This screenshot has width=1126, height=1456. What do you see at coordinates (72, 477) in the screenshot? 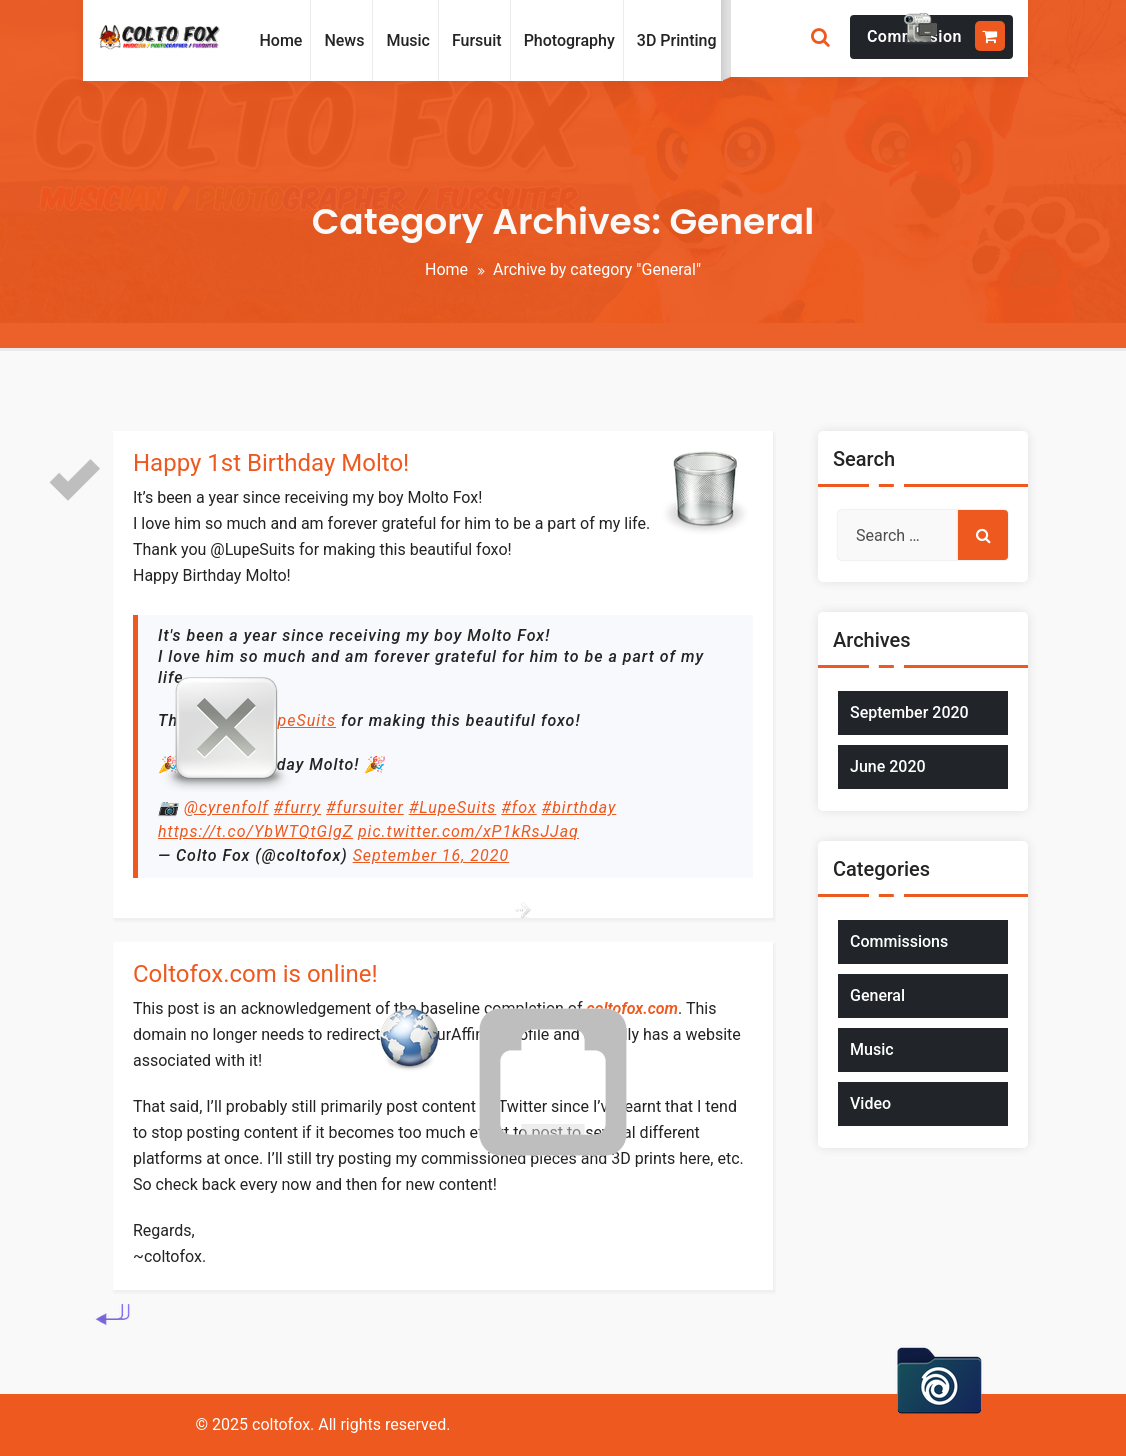
I see `indicates a completed or successful action` at bounding box center [72, 477].